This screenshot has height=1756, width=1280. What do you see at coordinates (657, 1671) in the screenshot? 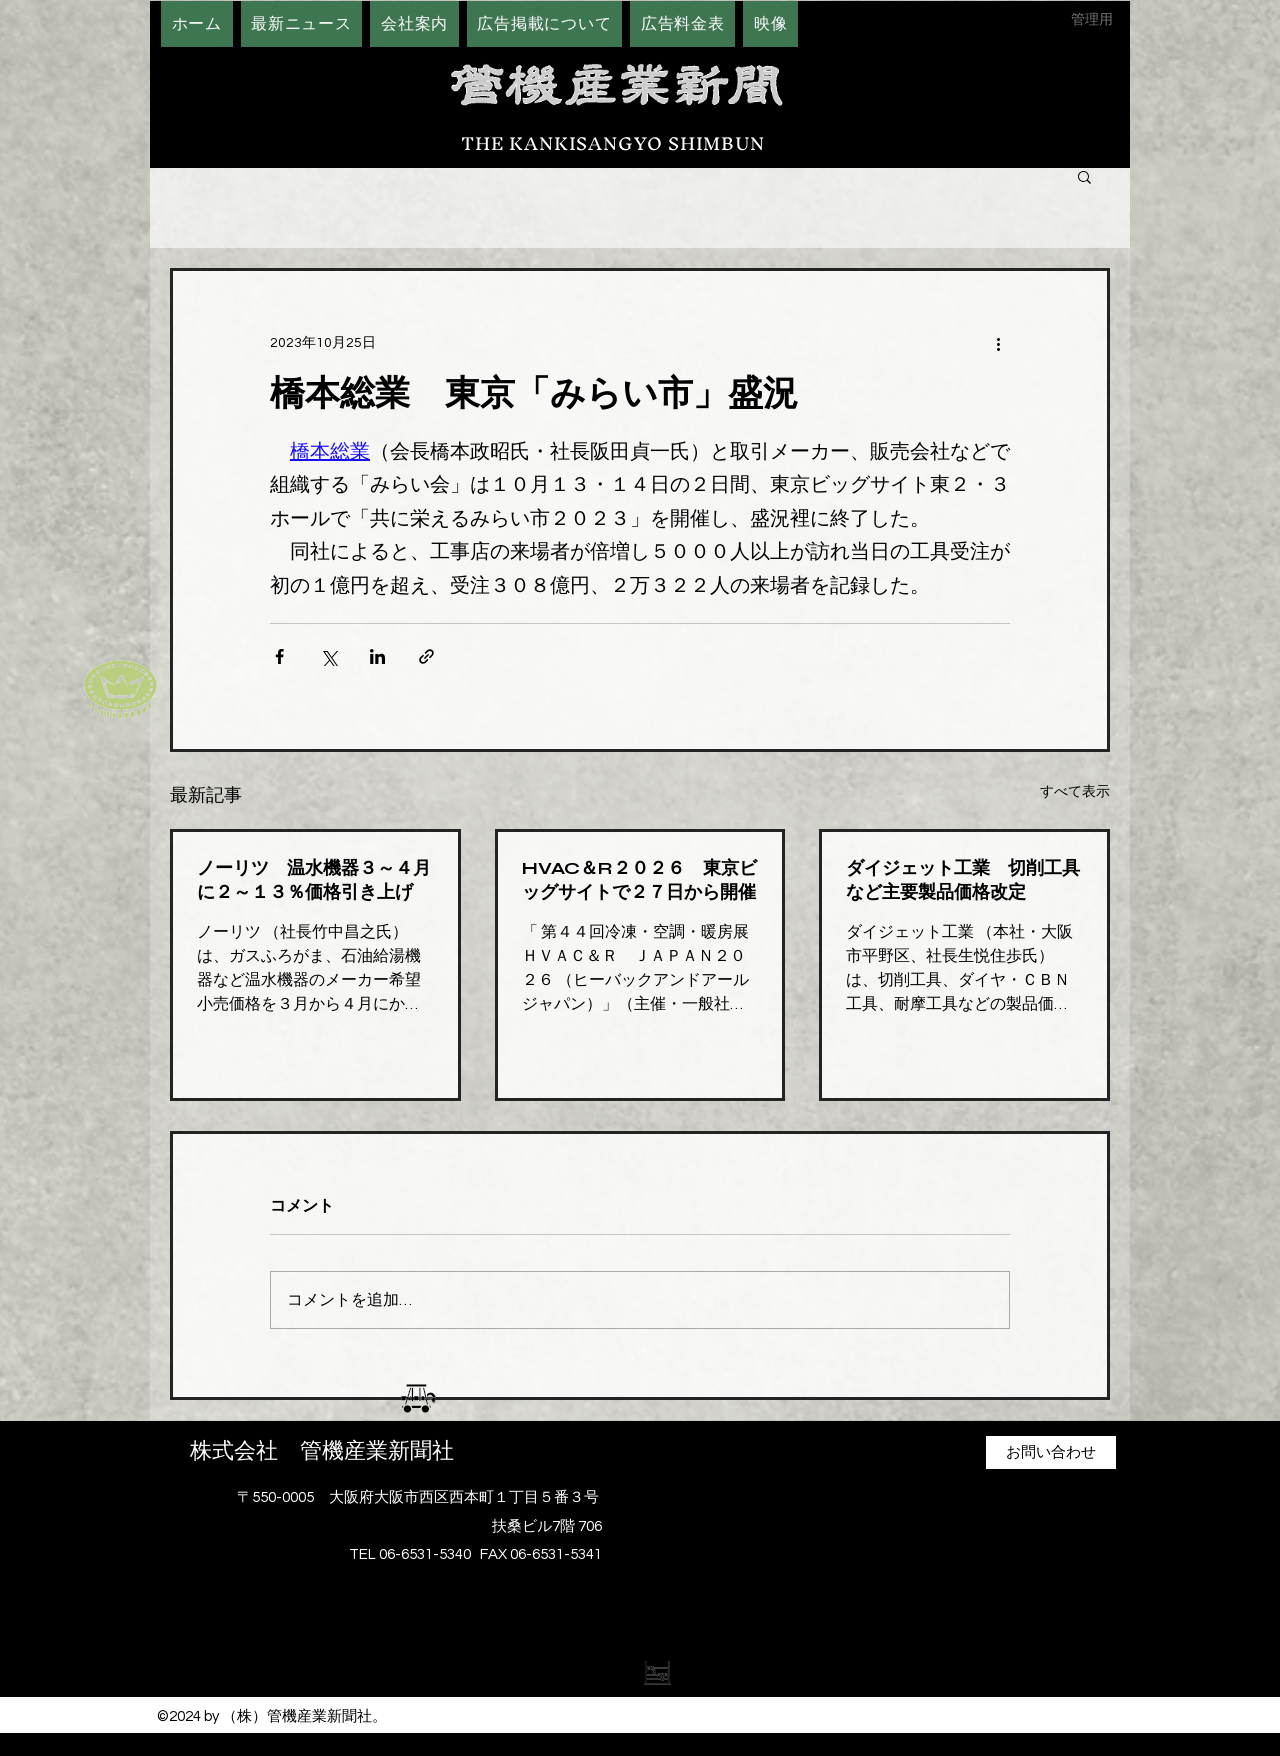
I see `open calculator or counting tool` at bounding box center [657, 1671].